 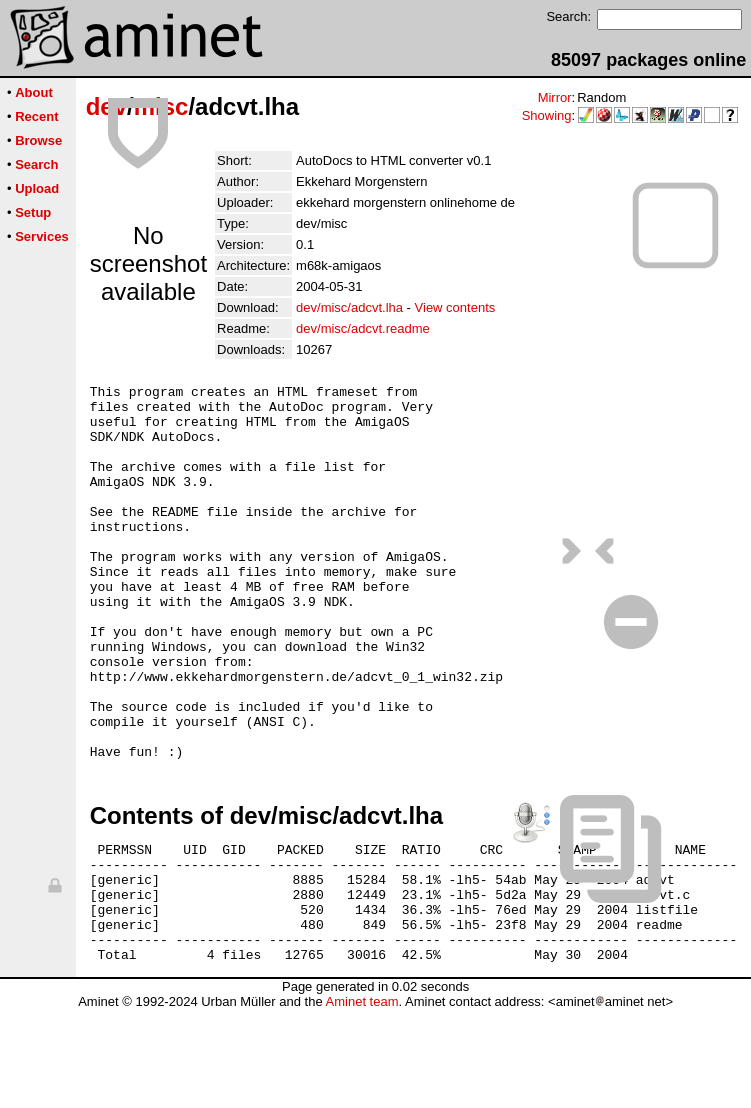 What do you see at coordinates (55, 886) in the screenshot?
I see `indicates content is locked or protected from editing` at bounding box center [55, 886].